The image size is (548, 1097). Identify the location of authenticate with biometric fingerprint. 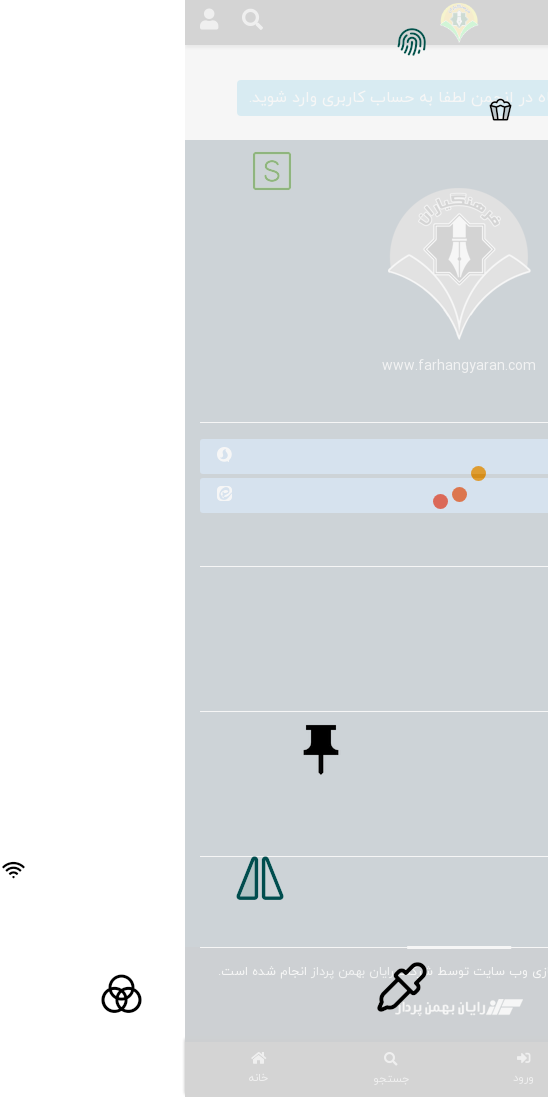
(412, 42).